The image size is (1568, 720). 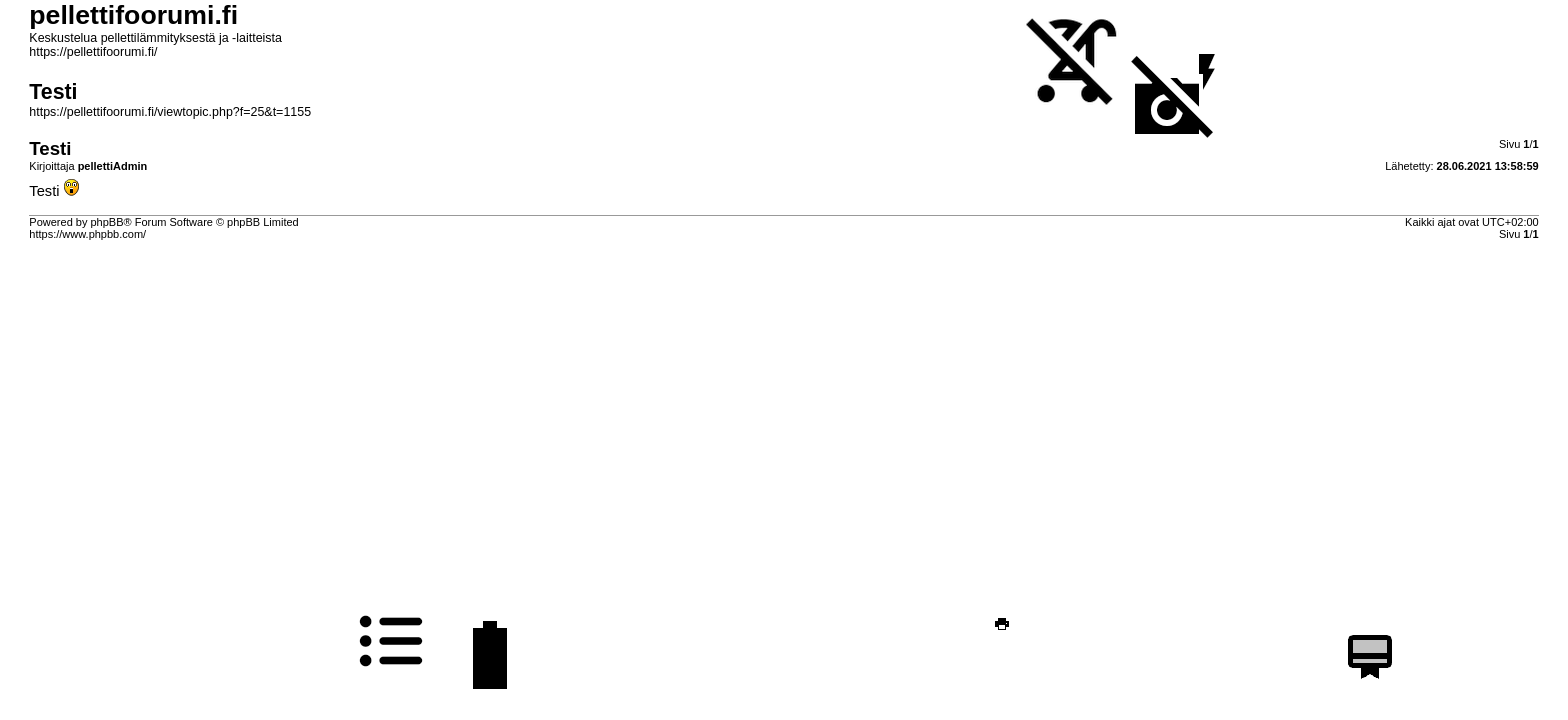 What do you see at coordinates (391, 641) in the screenshot?
I see `view items in a bulleted list format` at bounding box center [391, 641].